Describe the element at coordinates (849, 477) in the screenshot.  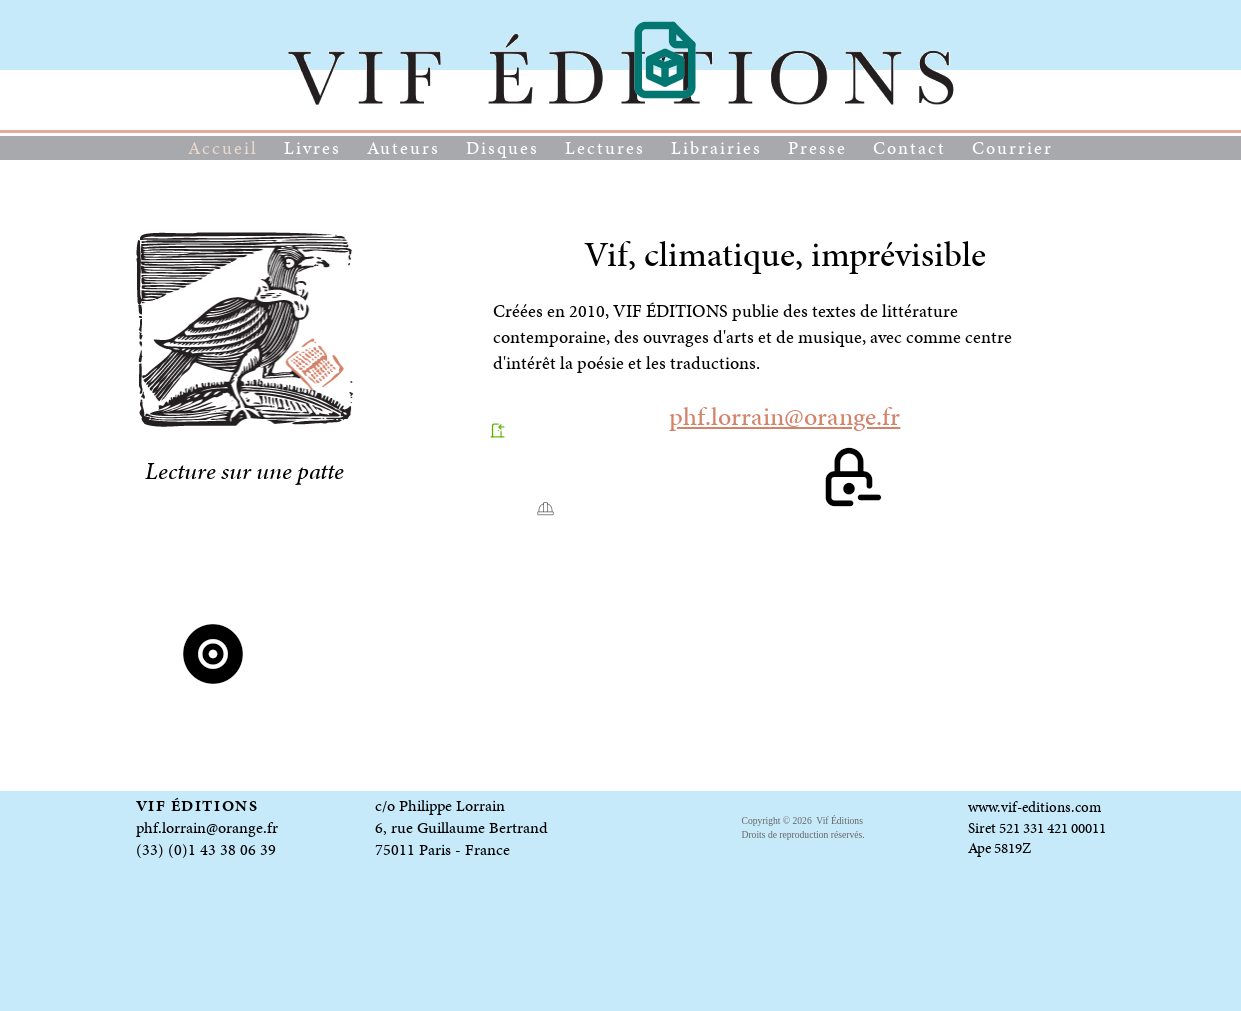
I see `remove a security restriction` at that location.